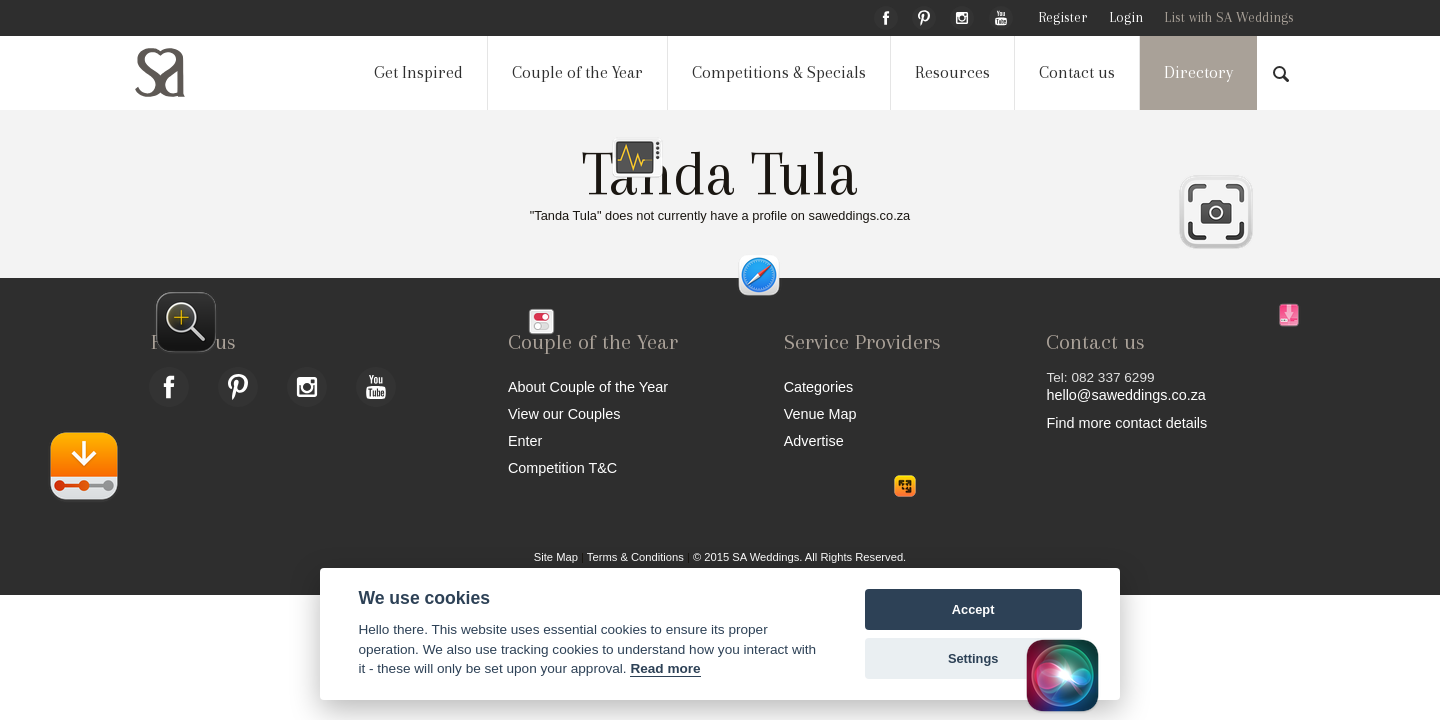 The image size is (1440, 720). What do you see at coordinates (905, 486) in the screenshot?
I see `open vmware player application` at bounding box center [905, 486].